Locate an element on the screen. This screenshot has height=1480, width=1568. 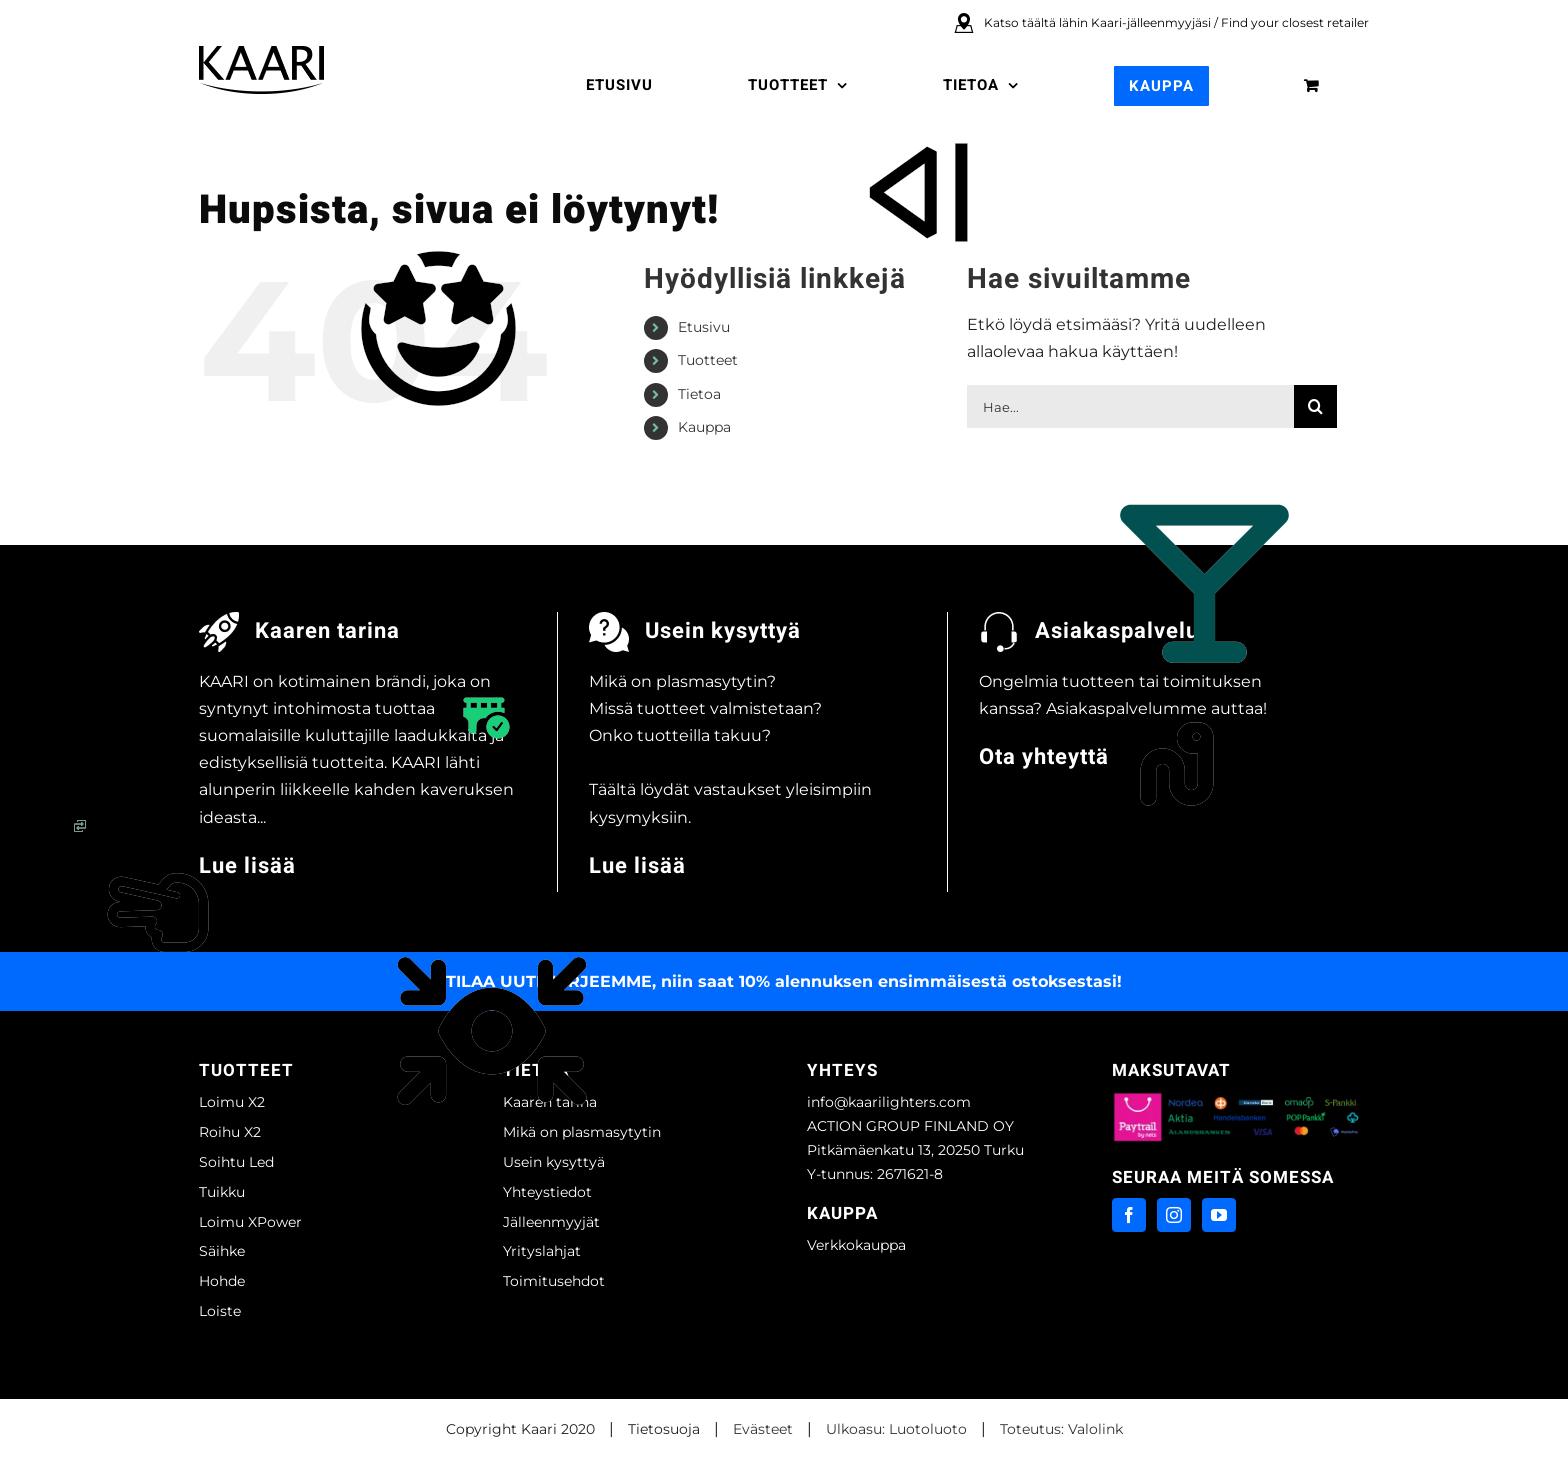
access bar or cocktail menu is located at coordinates (1204, 578).